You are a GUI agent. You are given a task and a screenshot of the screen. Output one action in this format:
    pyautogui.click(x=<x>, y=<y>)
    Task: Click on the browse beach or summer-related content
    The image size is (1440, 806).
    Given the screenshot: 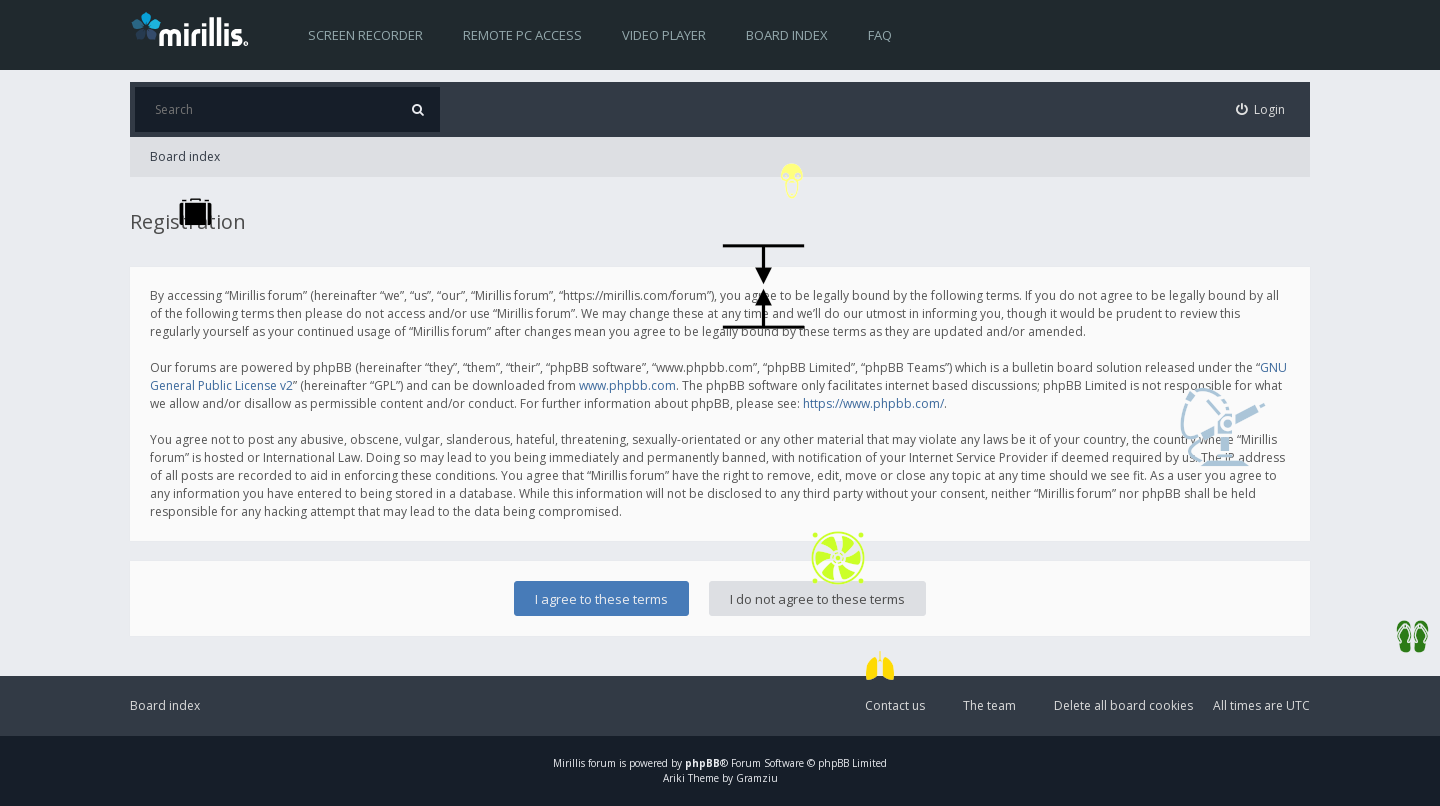 What is the action you would take?
    pyautogui.click(x=1412, y=636)
    